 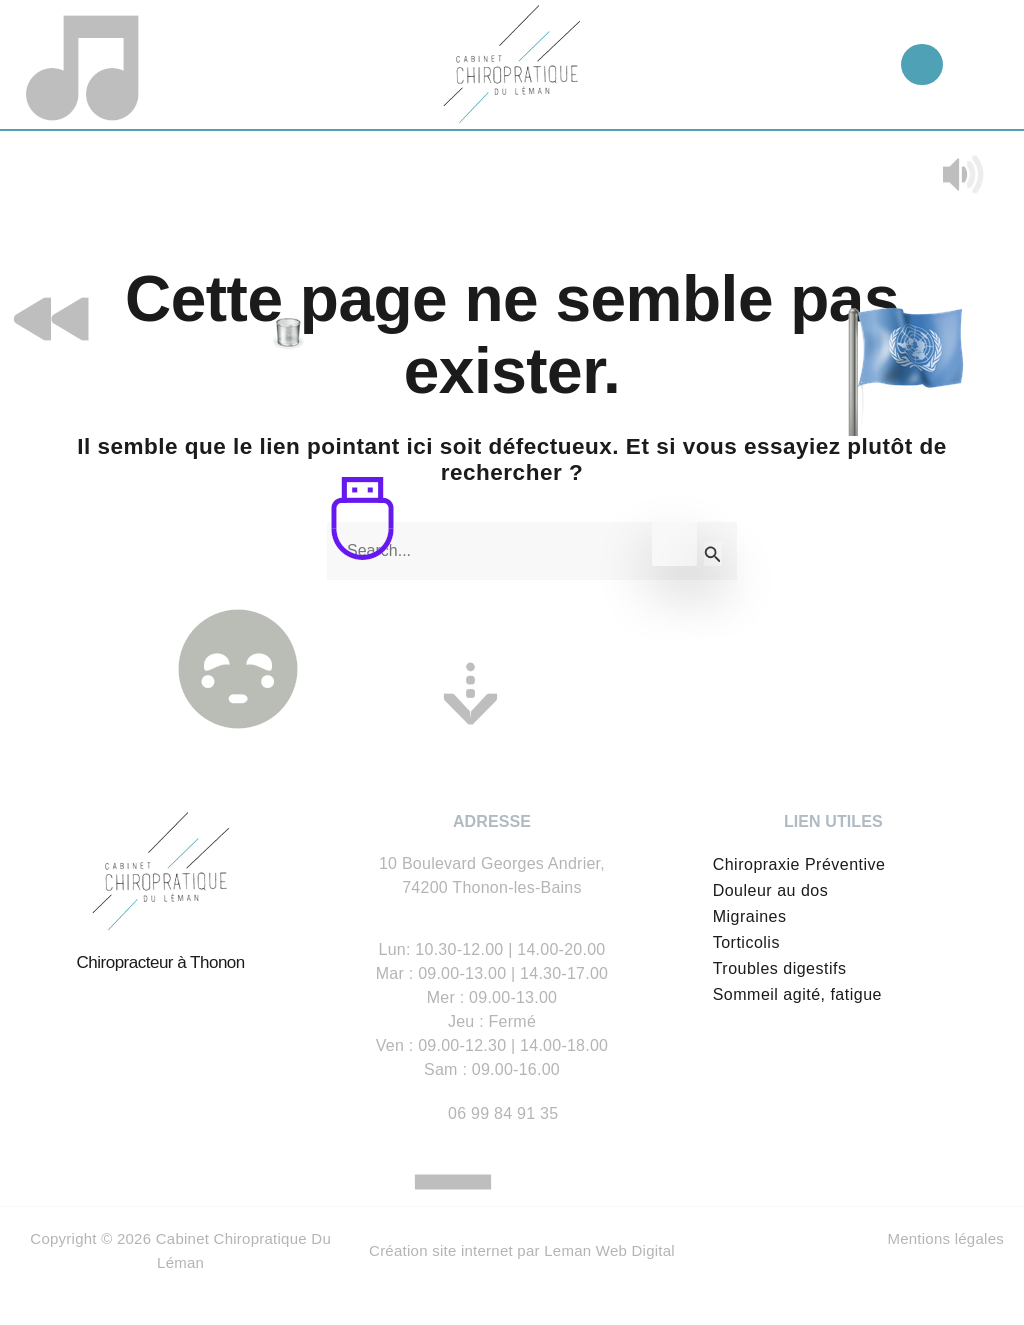 I want to click on remove an item from a list, so click(x=453, y=1182).